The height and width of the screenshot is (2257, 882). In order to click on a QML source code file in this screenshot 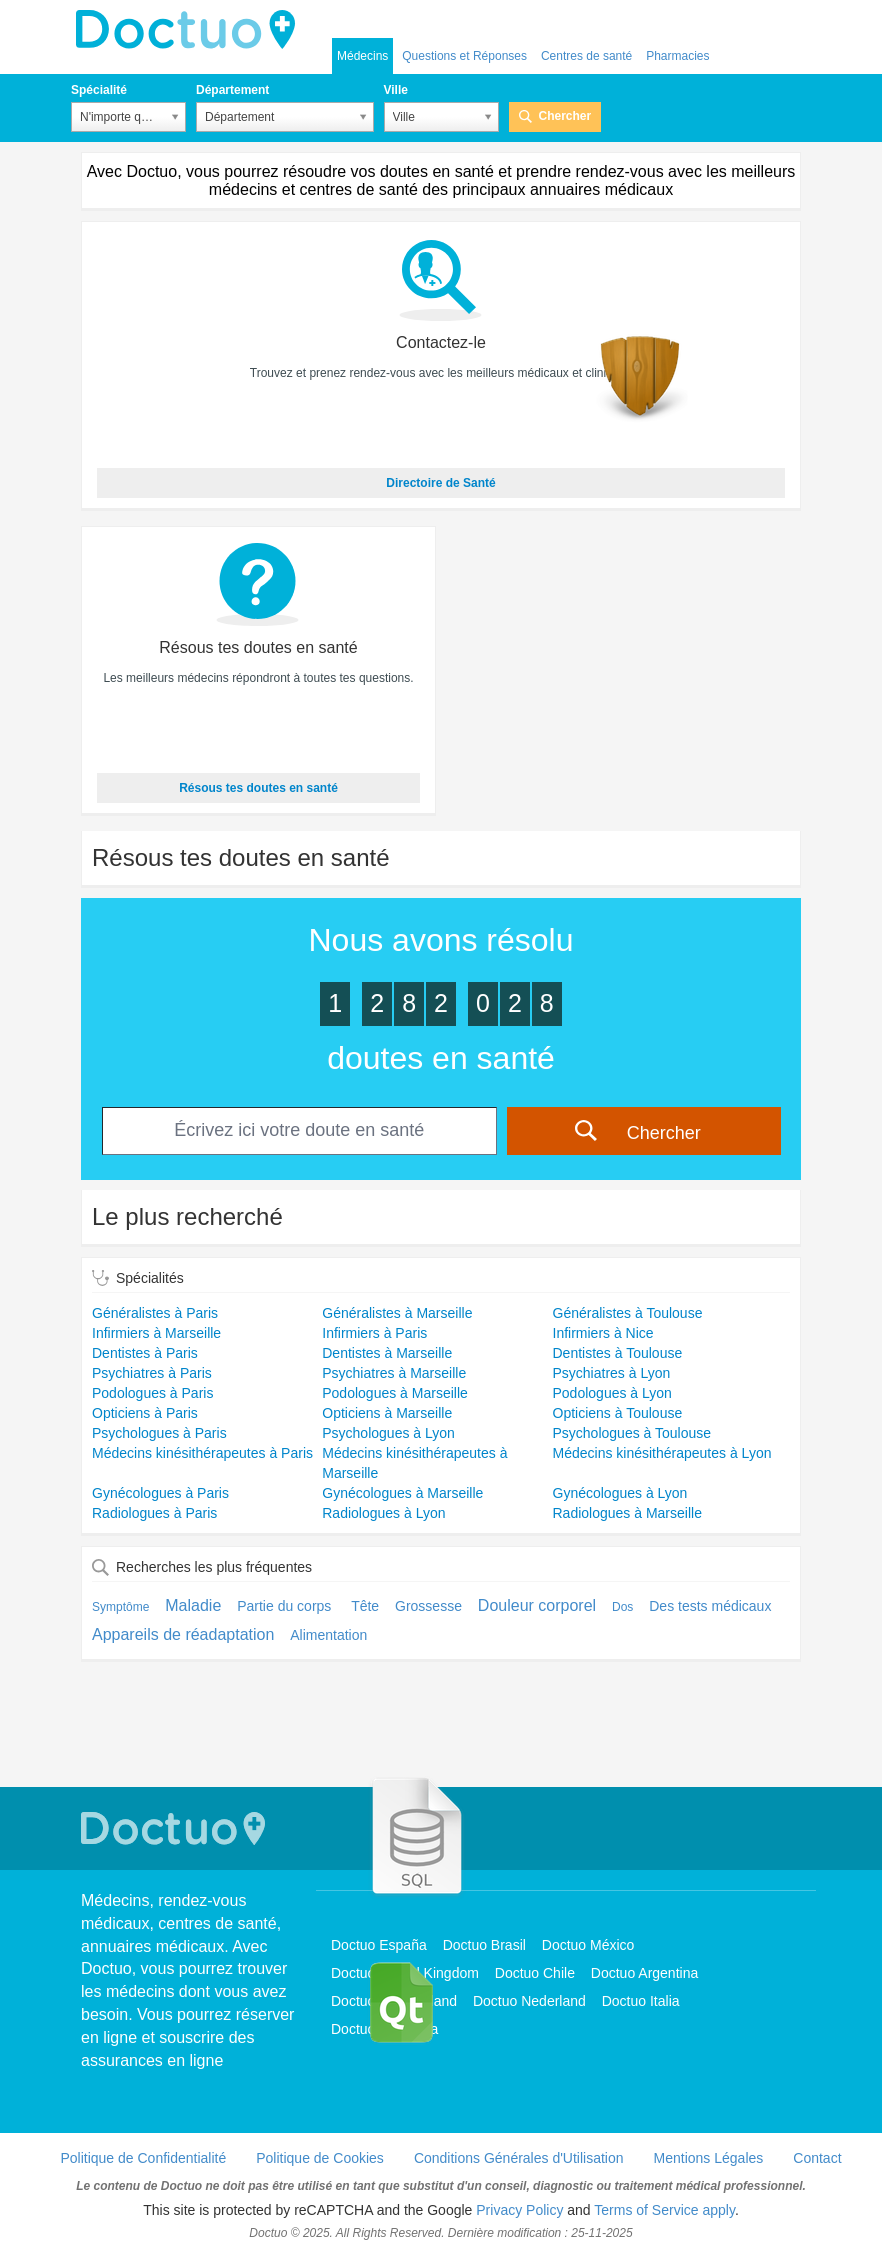, I will do `click(401, 2002)`.